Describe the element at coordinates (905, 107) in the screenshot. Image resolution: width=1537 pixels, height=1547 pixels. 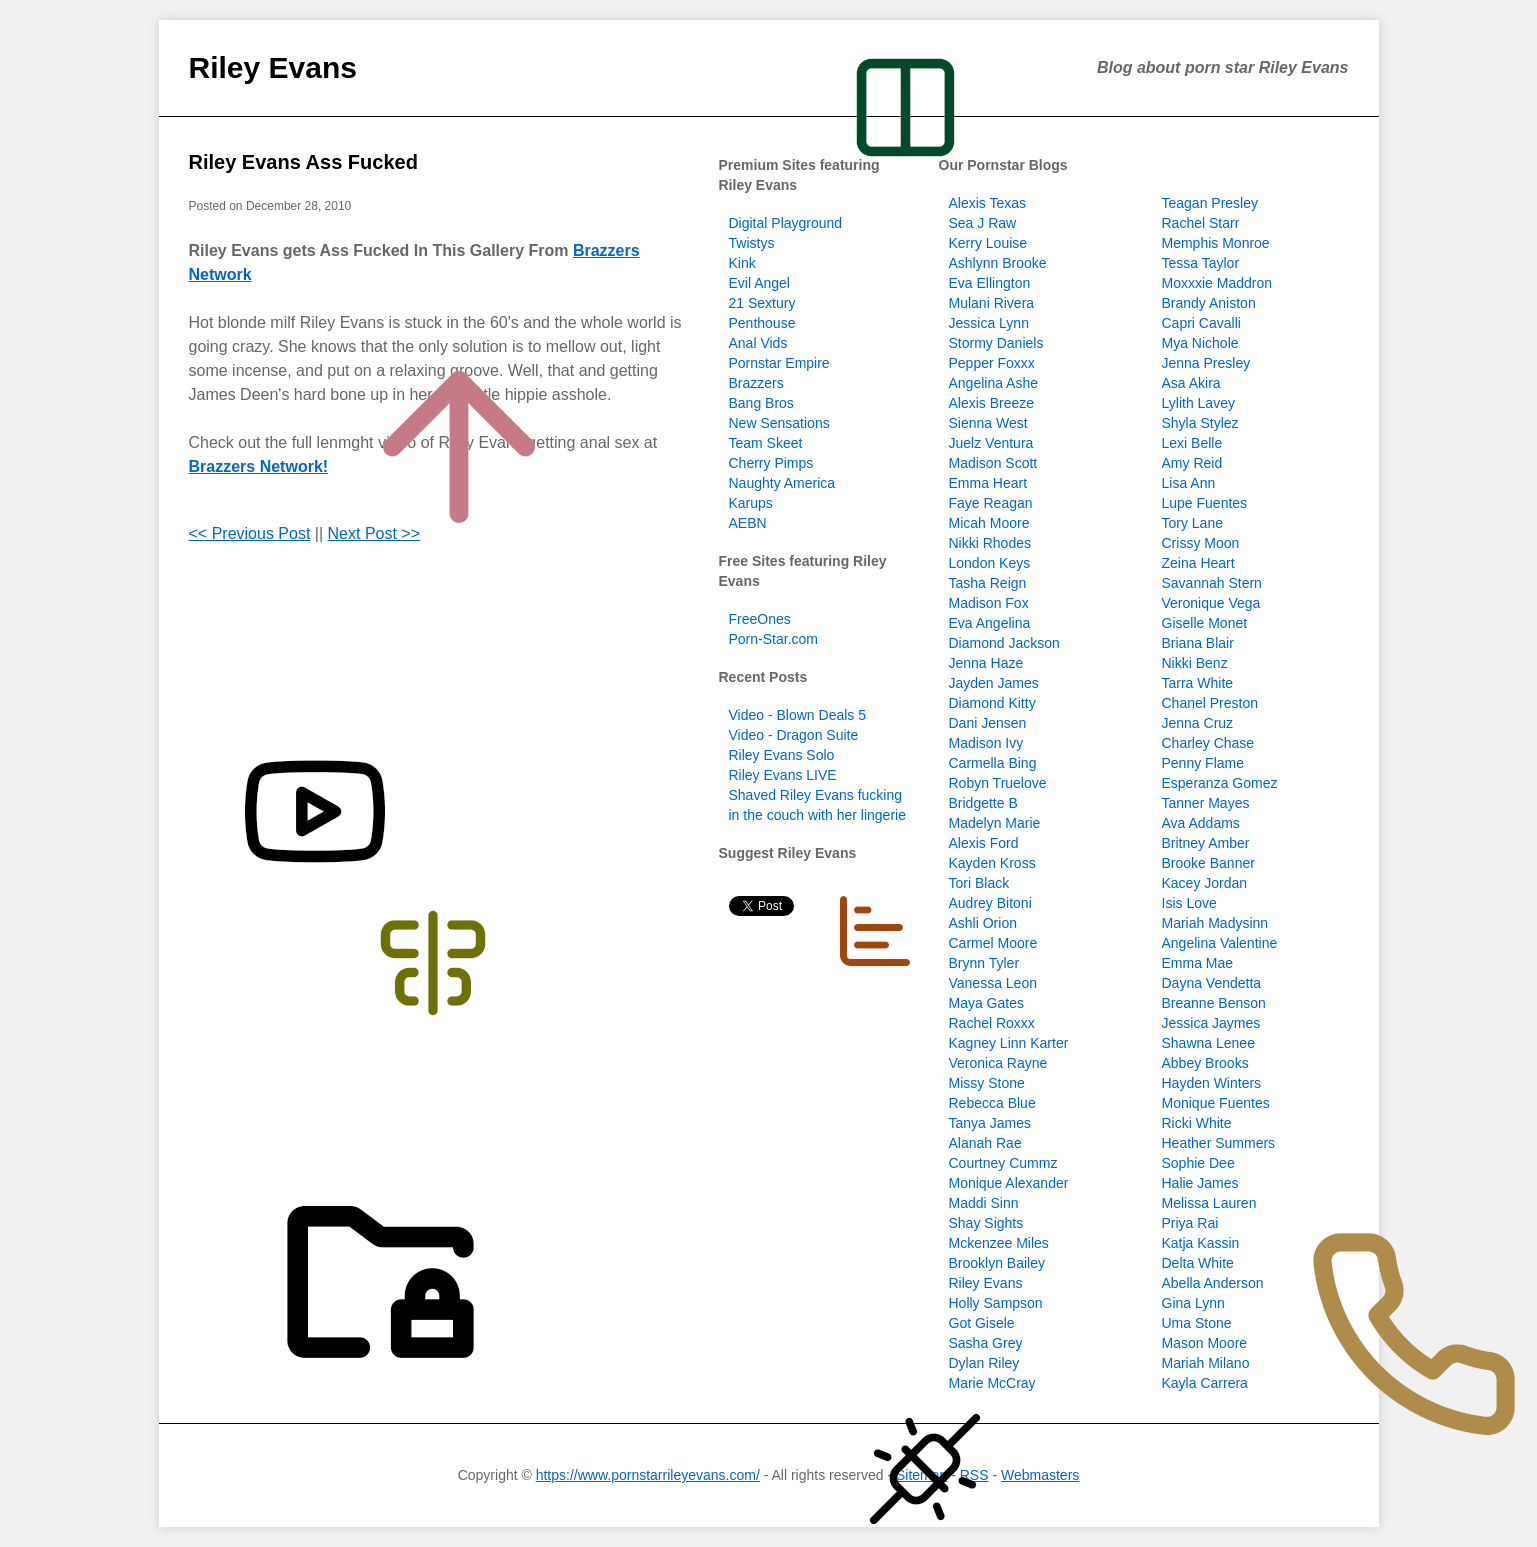
I see `switch to column layout view` at that location.